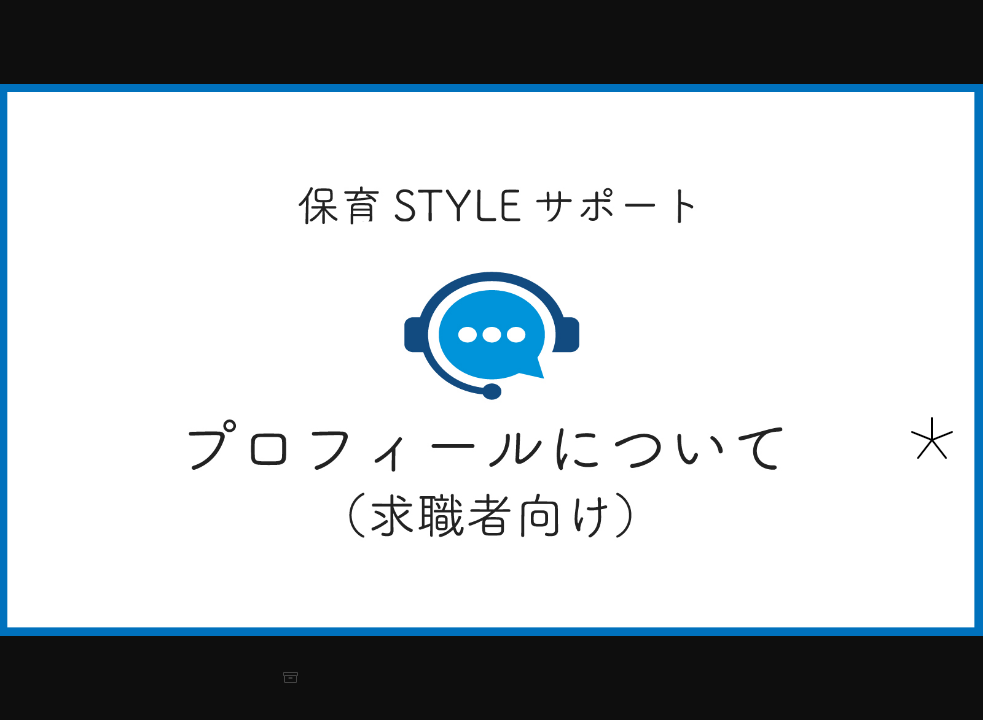 The height and width of the screenshot is (720, 983). I want to click on indicates a required field in a form, so click(932, 440).